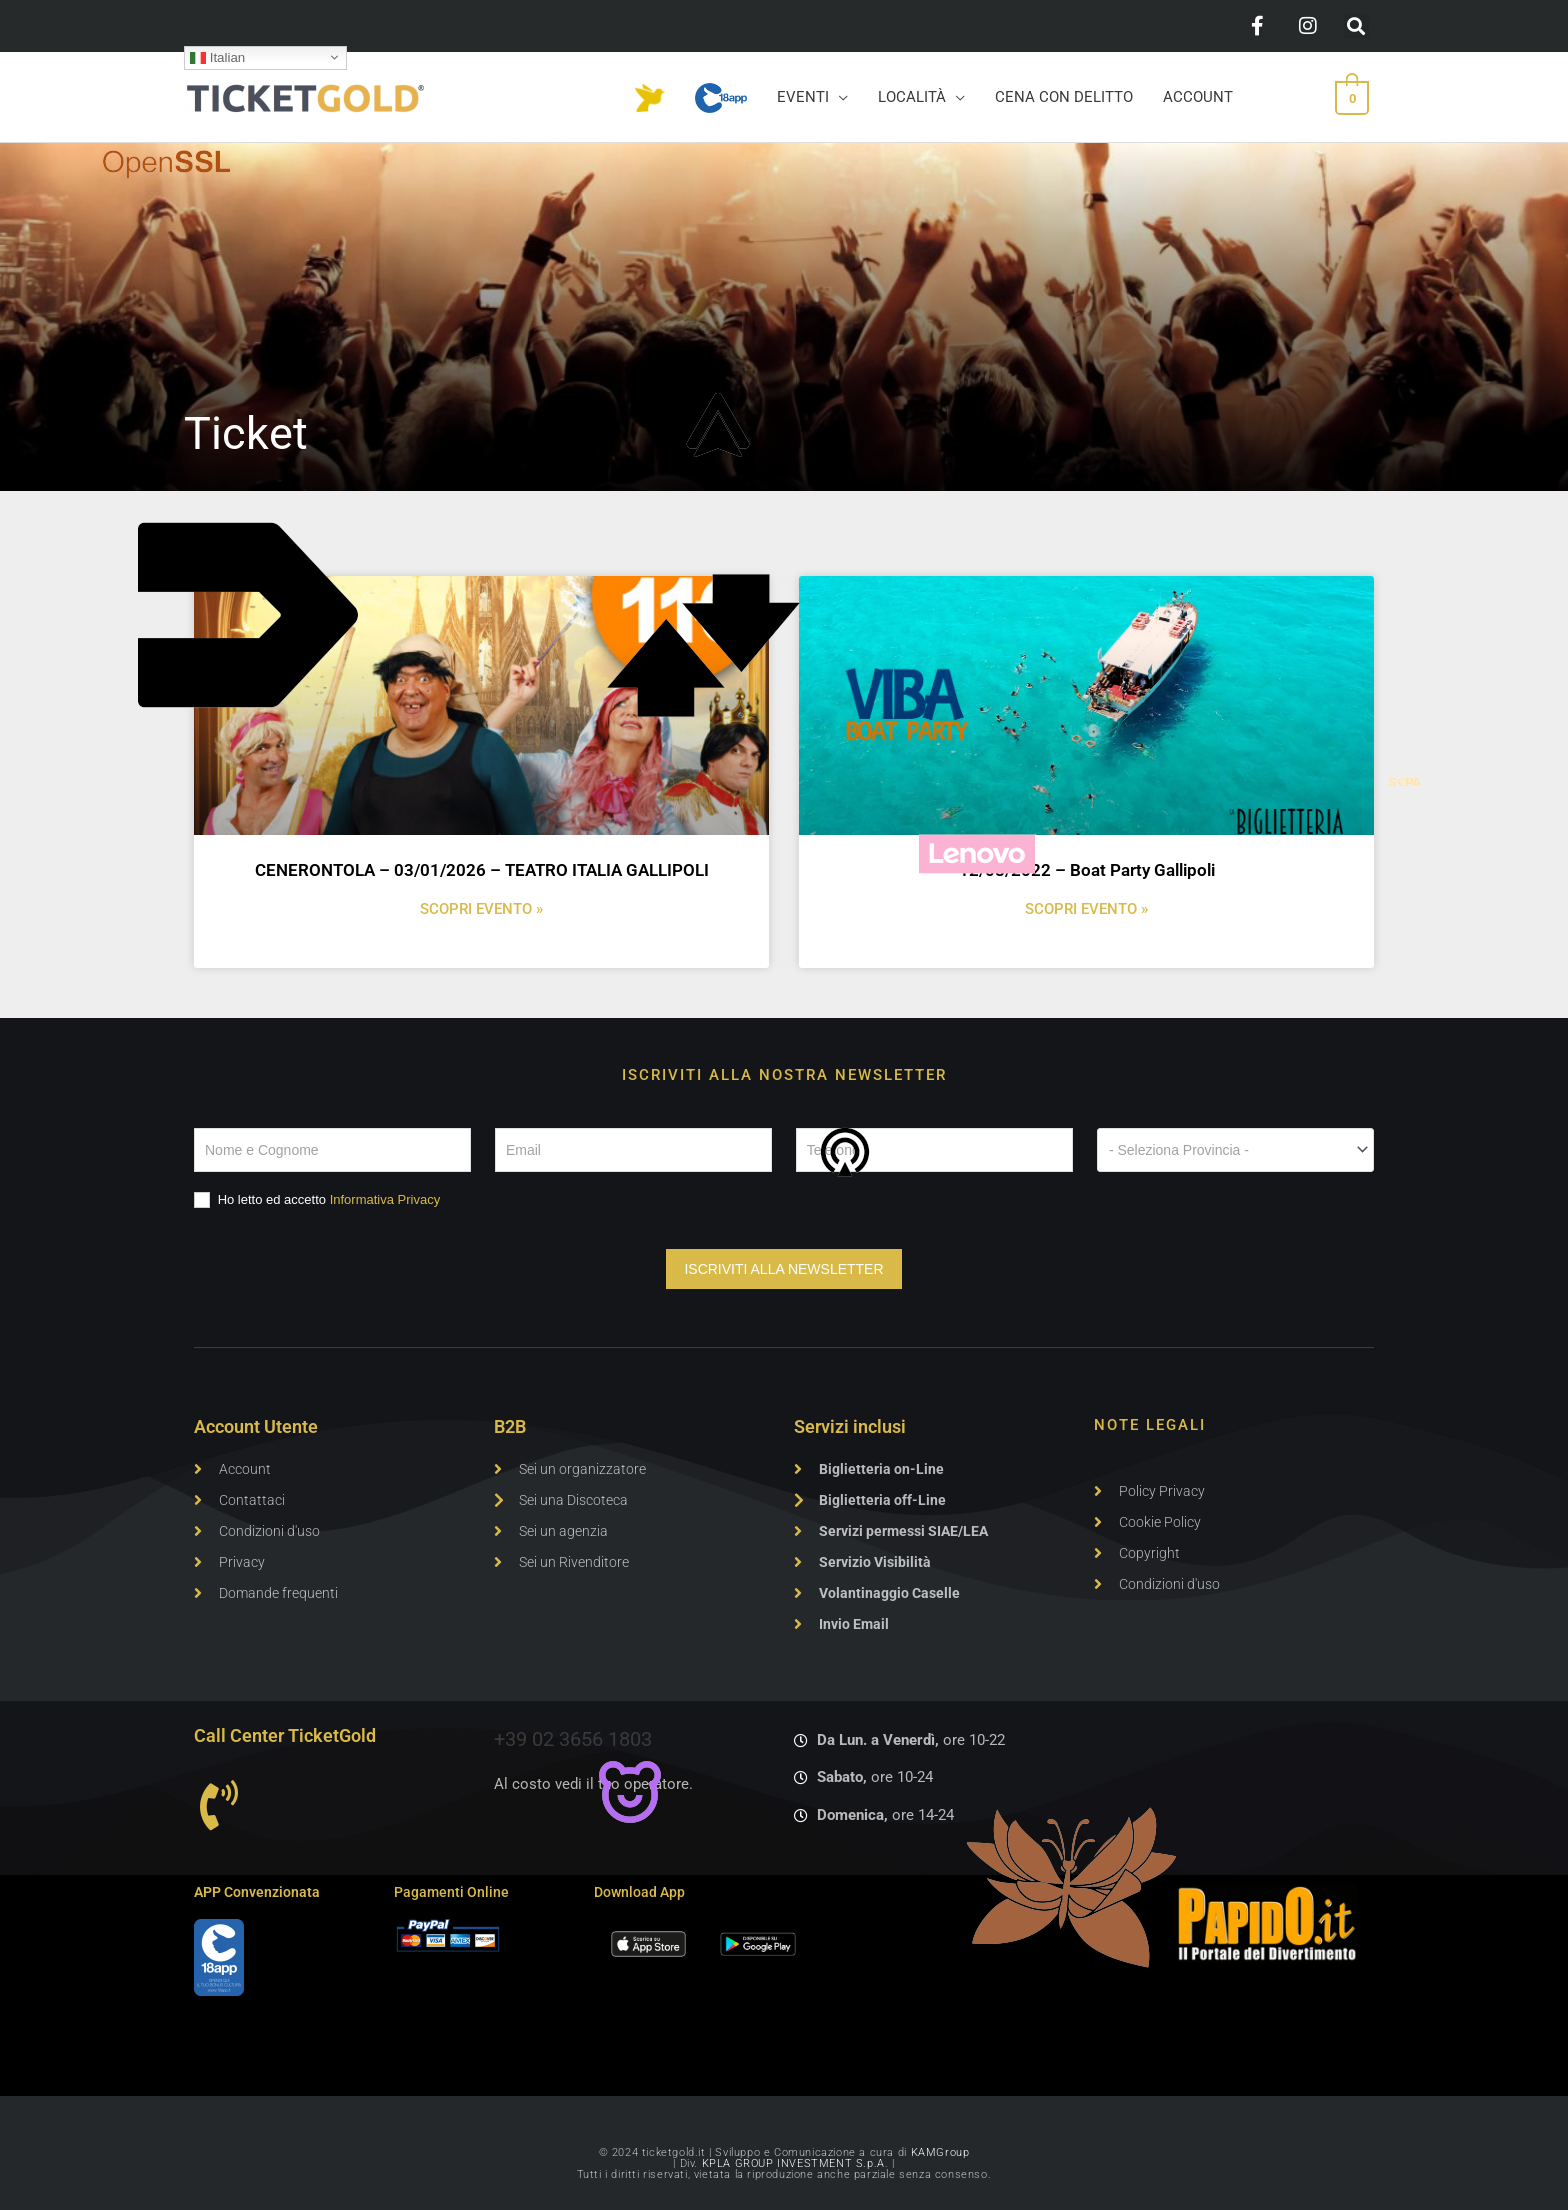 The image size is (1568, 2210). I want to click on open android auto app, so click(718, 425).